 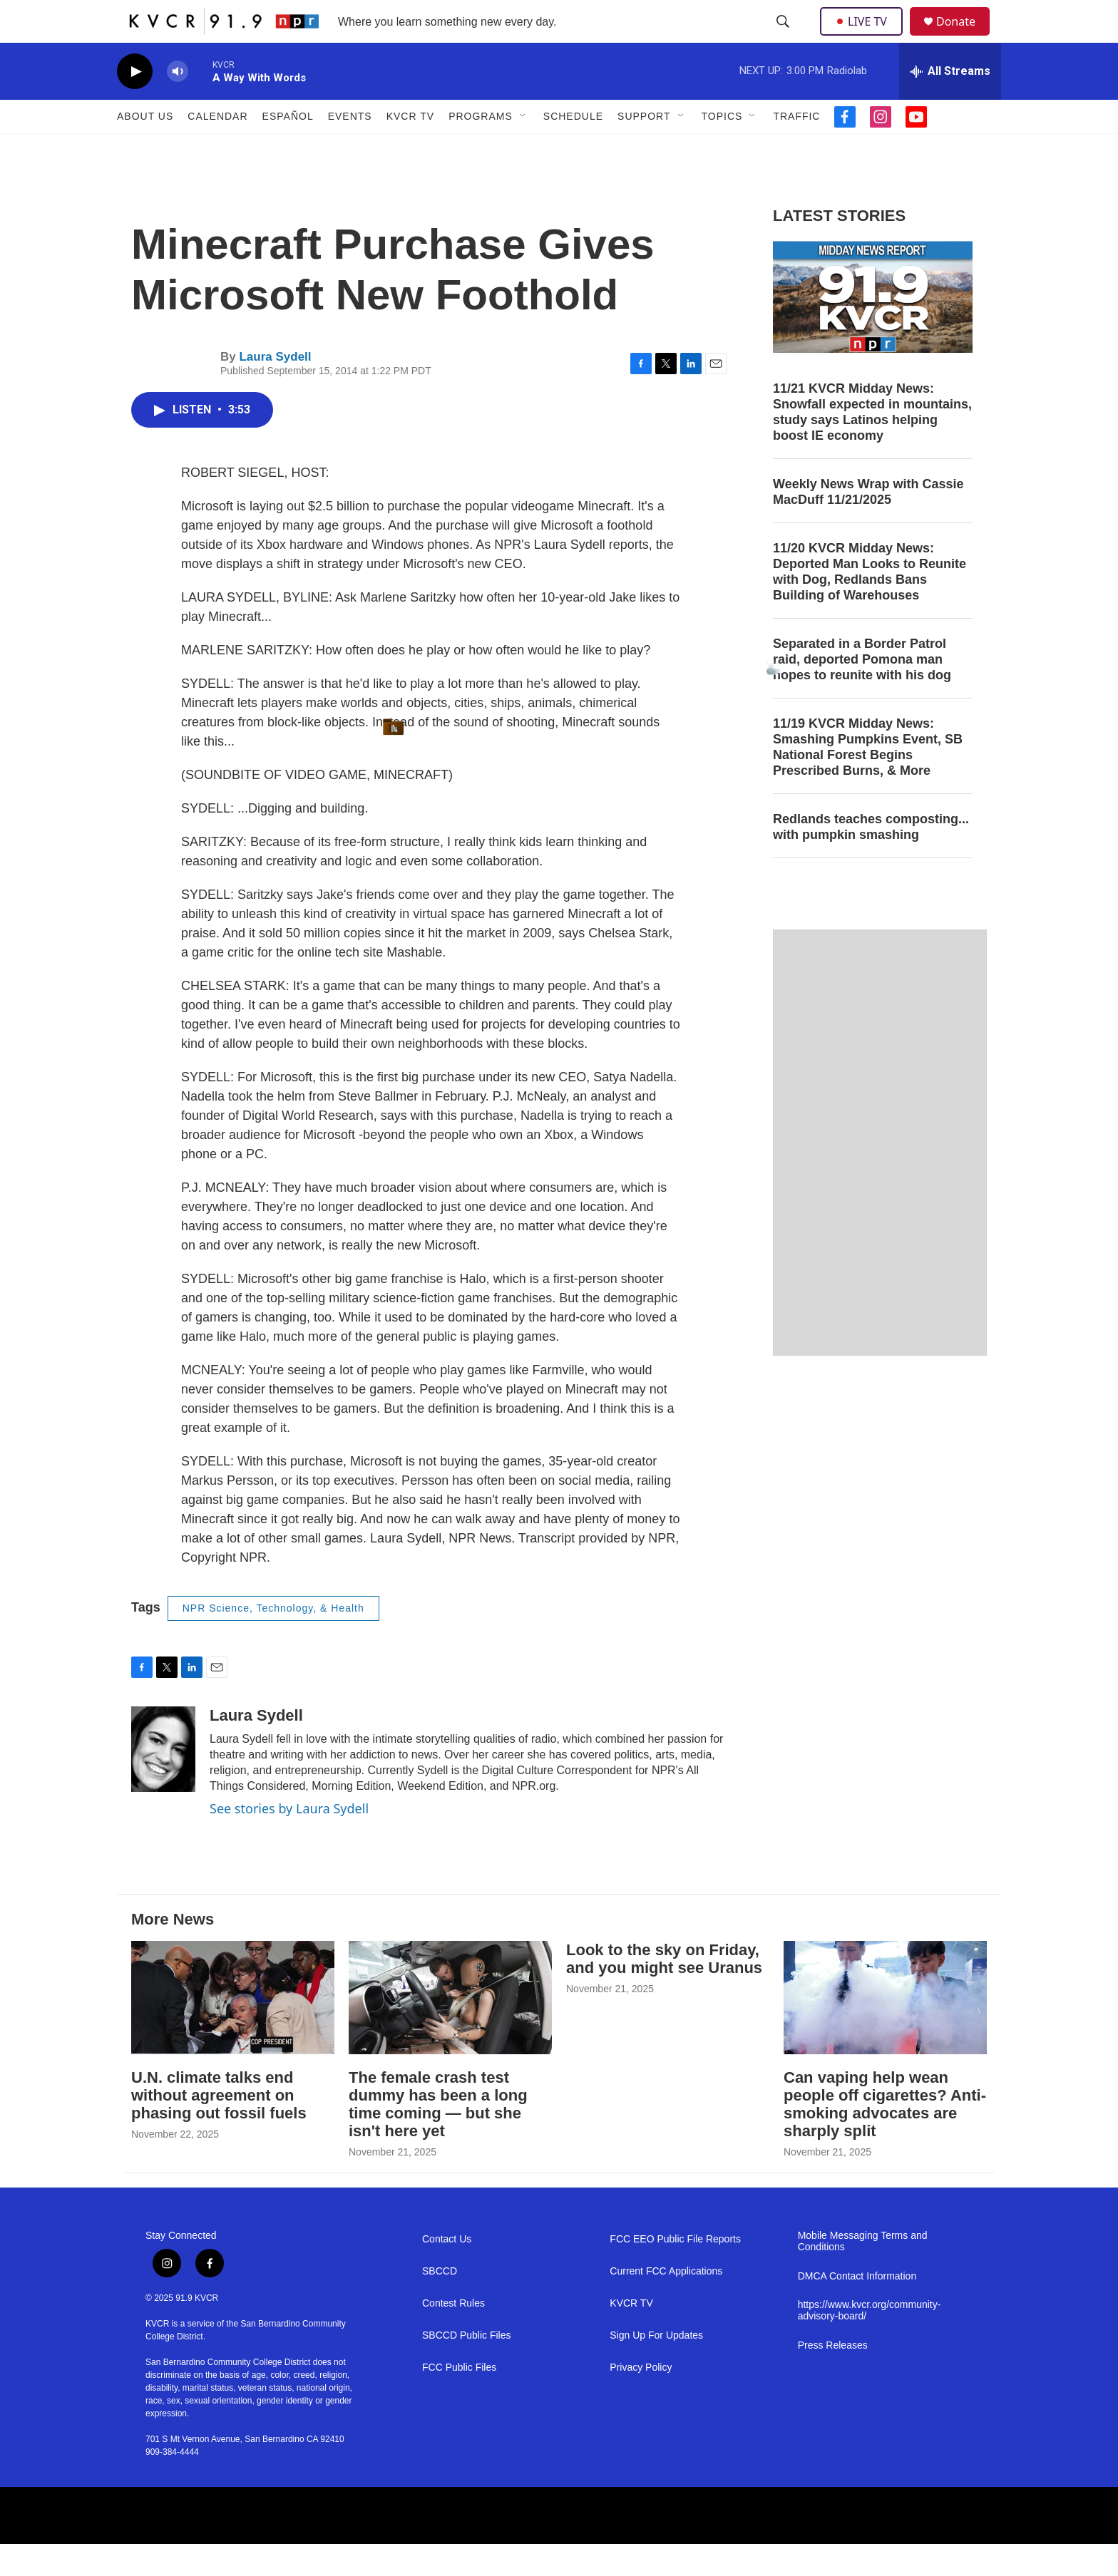 What do you see at coordinates (774, 668) in the screenshot?
I see `indicates partly cloudy conditions at night` at bounding box center [774, 668].